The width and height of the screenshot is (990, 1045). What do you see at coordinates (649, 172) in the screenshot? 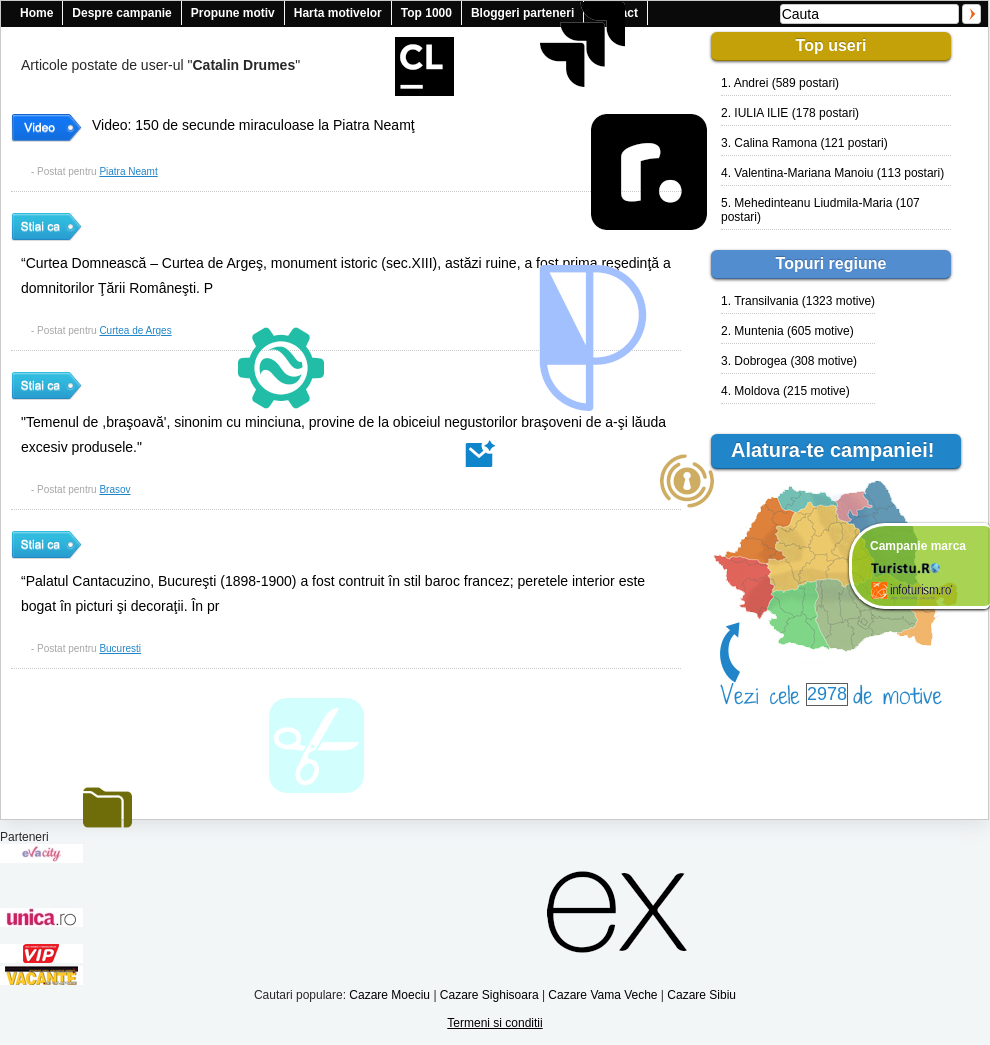
I see `open roadmap.sh website or app` at bounding box center [649, 172].